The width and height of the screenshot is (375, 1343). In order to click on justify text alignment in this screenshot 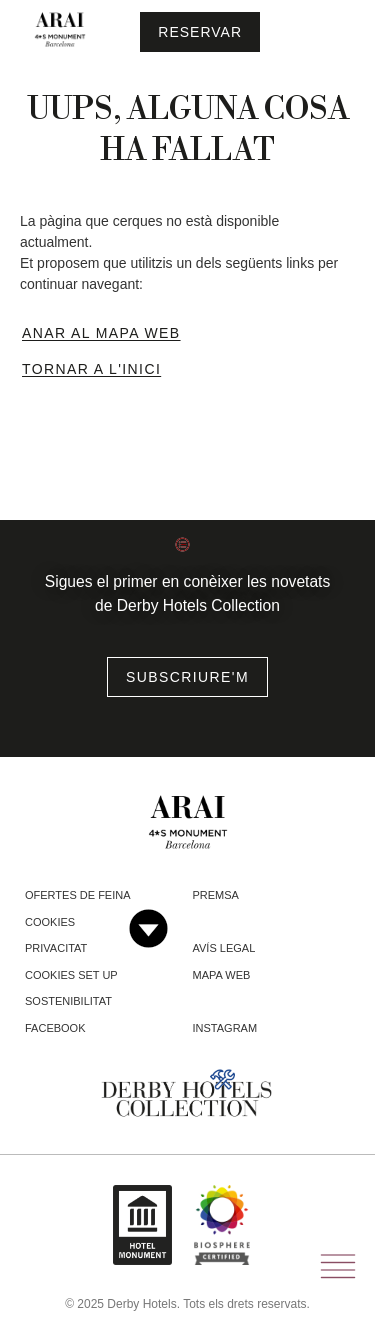, I will do `click(338, 1267)`.